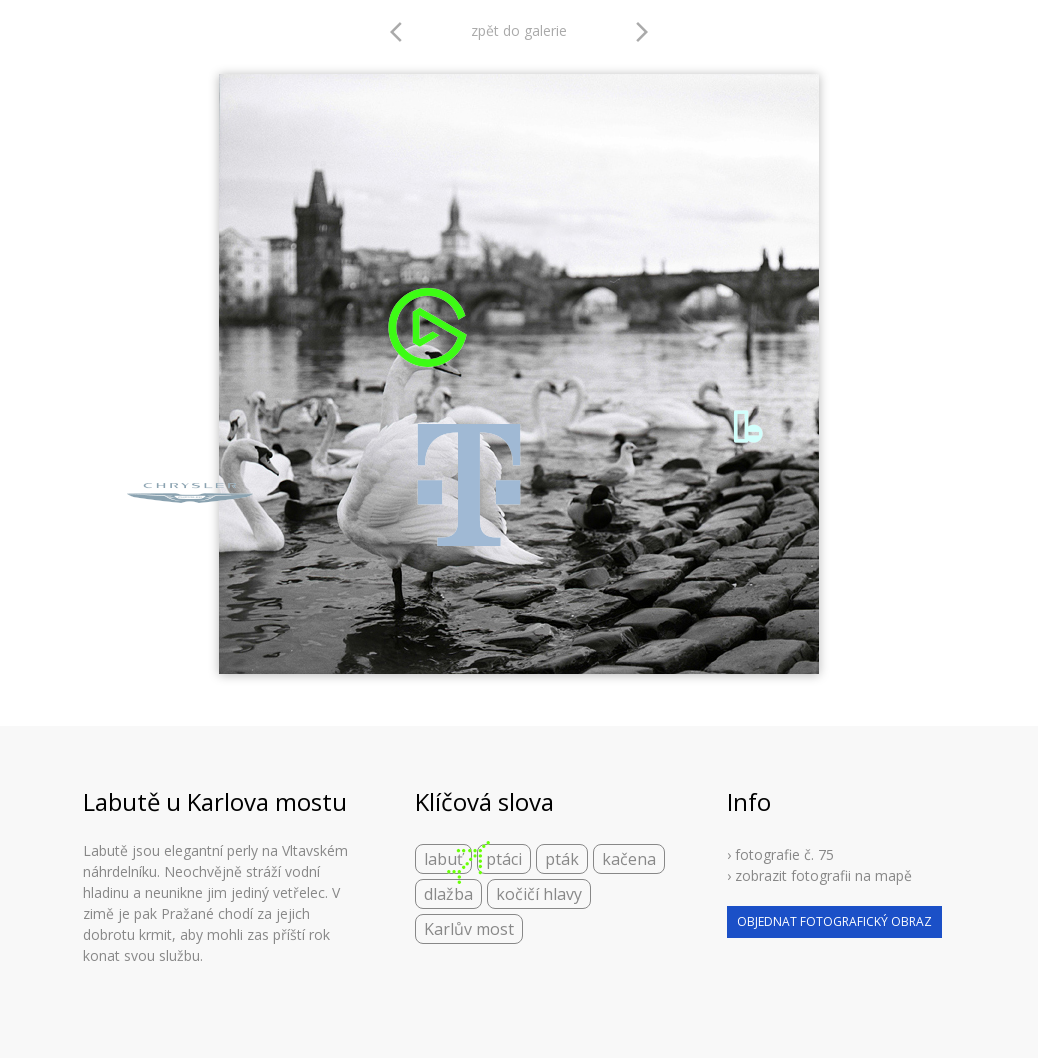 The height and width of the screenshot is (1058, 1038). Describe the element at coordinates (468, 862) in the screenshot. I see `open the Indigo app` at that location.